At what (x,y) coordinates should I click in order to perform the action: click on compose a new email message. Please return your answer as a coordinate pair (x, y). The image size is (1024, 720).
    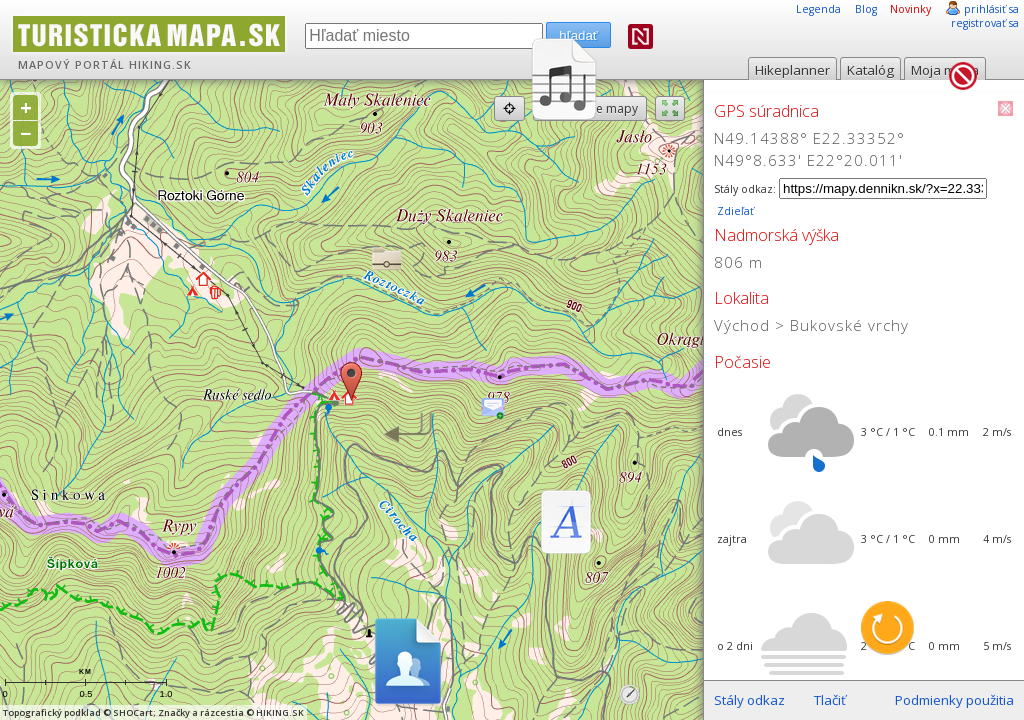
    Looking at the image, I should click on (493, 407).